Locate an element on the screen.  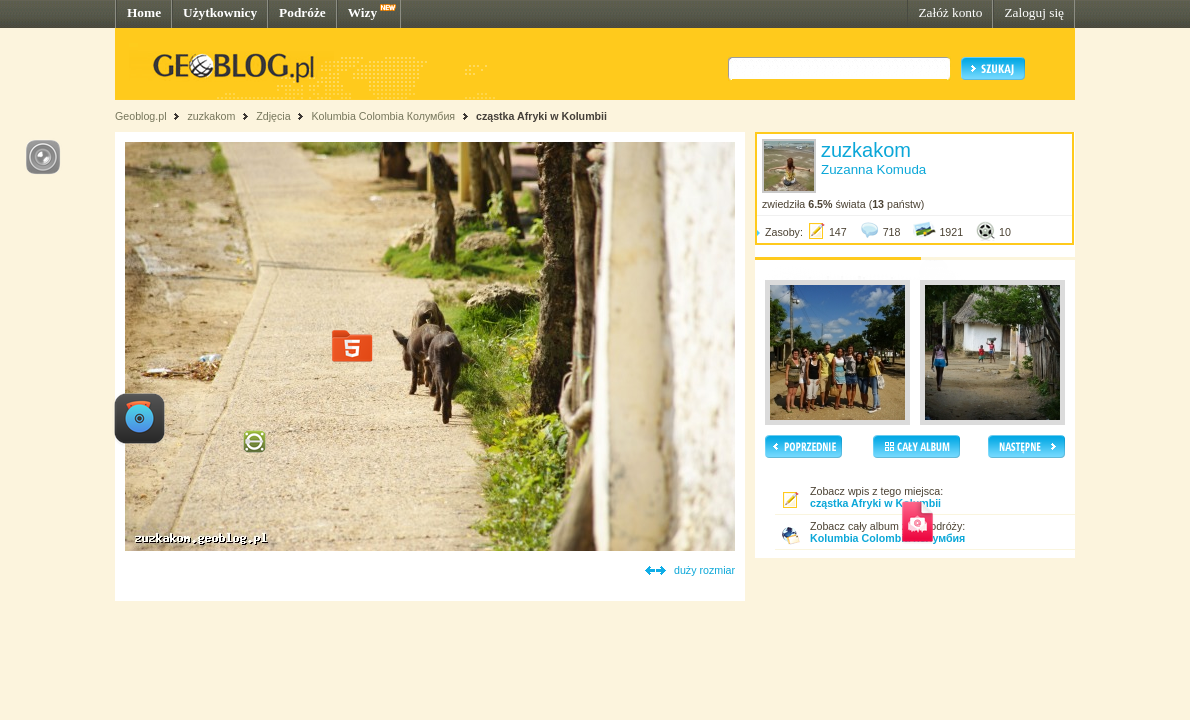
open the camera app is located at coordinates (43, 157).